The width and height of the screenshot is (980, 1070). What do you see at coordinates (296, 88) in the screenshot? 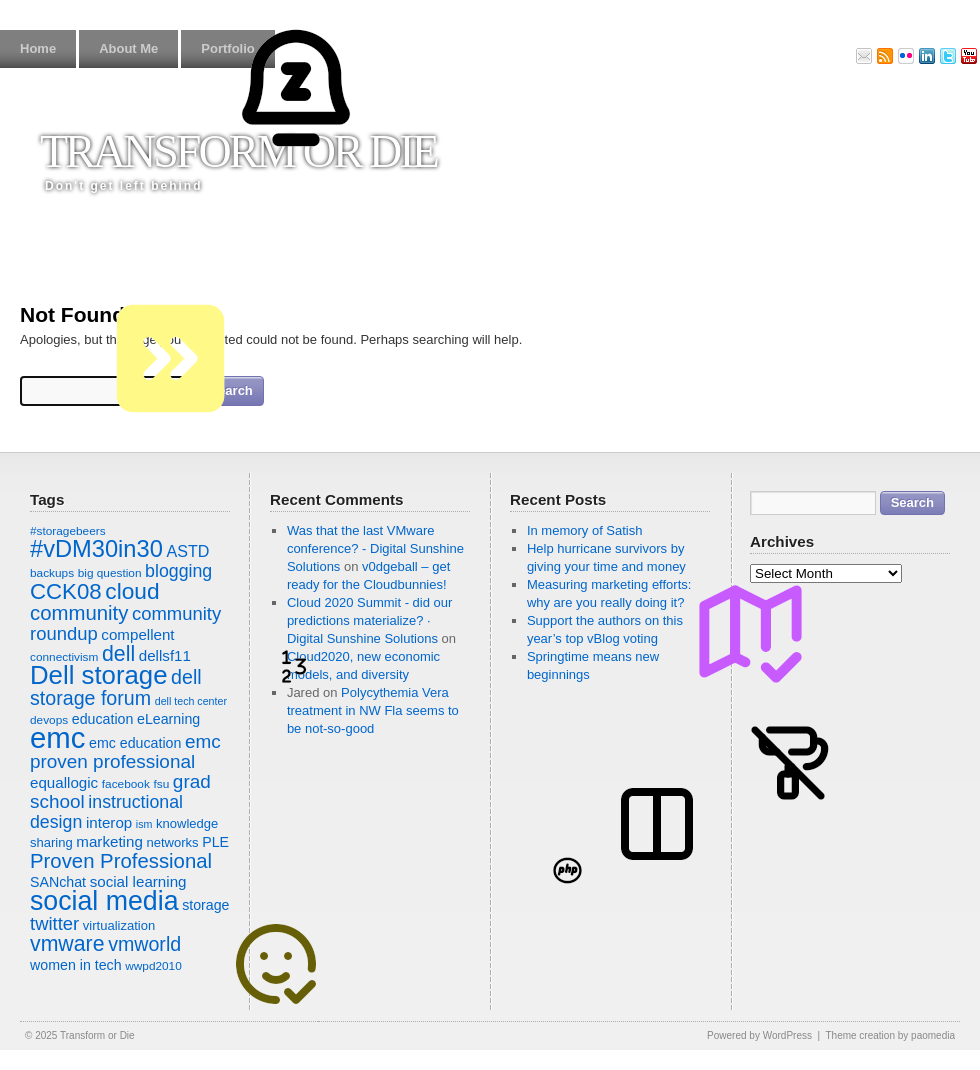
I see `snooze notifications` at bounding box center [296, 88].